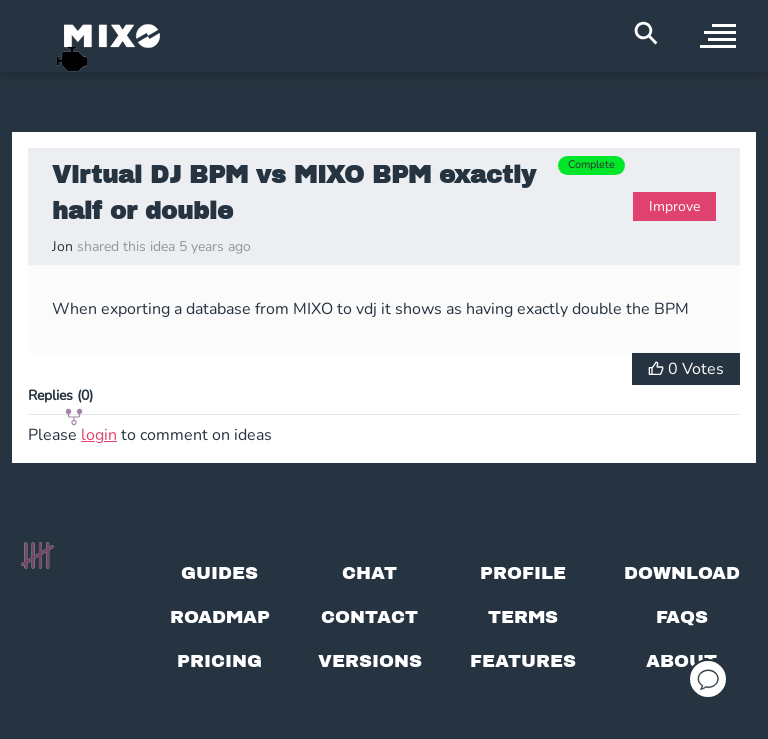 The width and height of the screenshot is (768, 739). Describe the element at coordinates (71, 59) in the screenshot. I see `access engine or vehicle diagnostics` at that location.